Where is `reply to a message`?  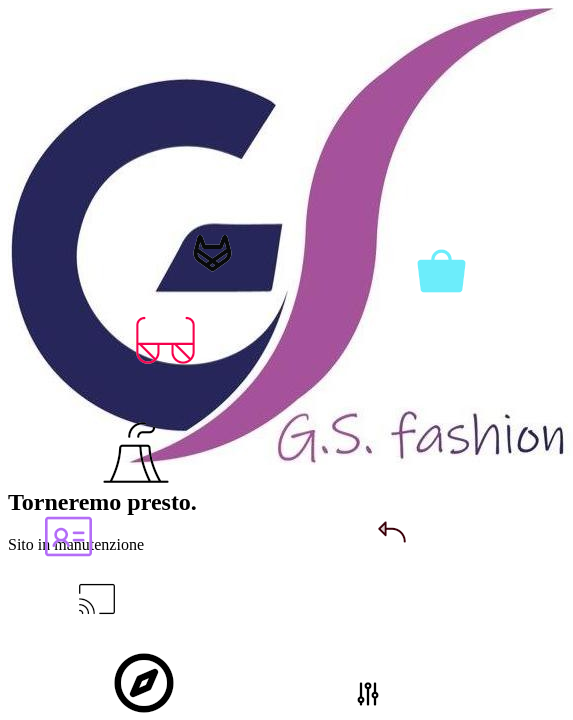 reply to a message is located at coordinates (392, 532).